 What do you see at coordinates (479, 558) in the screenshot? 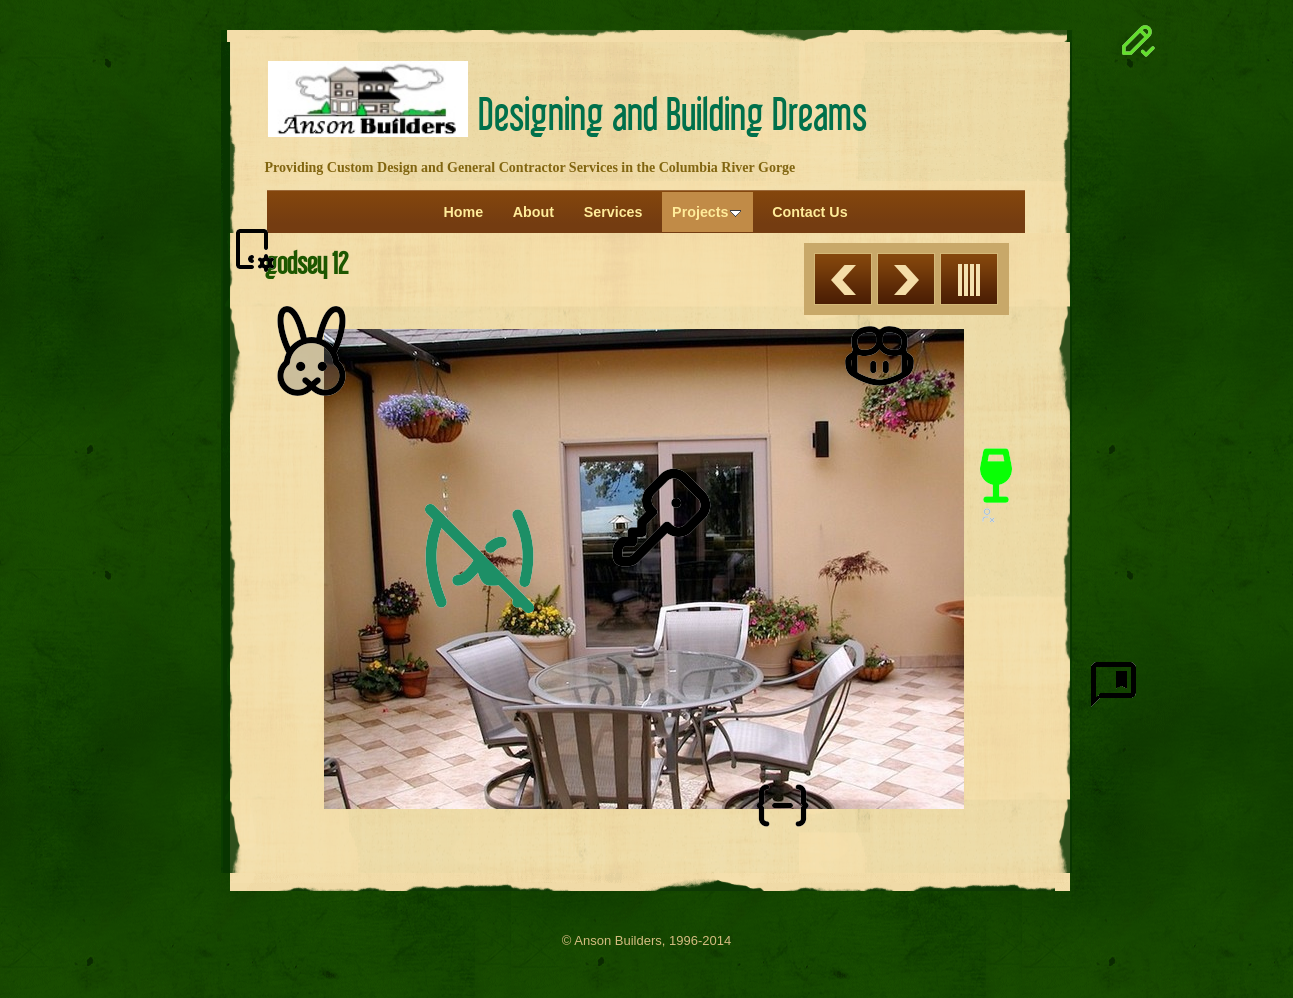
I see `disable variable or dynamic content` at bounding box center [479, 558].